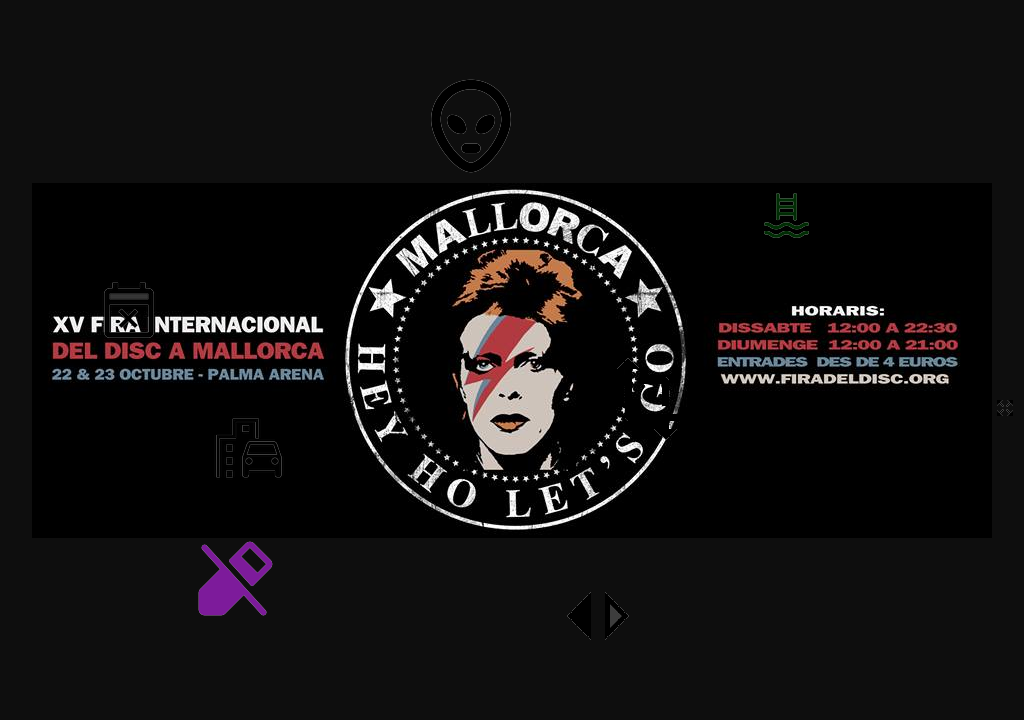  Describe the element at coordinates (129, 313) in the screenshot. I see `indicates a busy or unavailable event` at that location.